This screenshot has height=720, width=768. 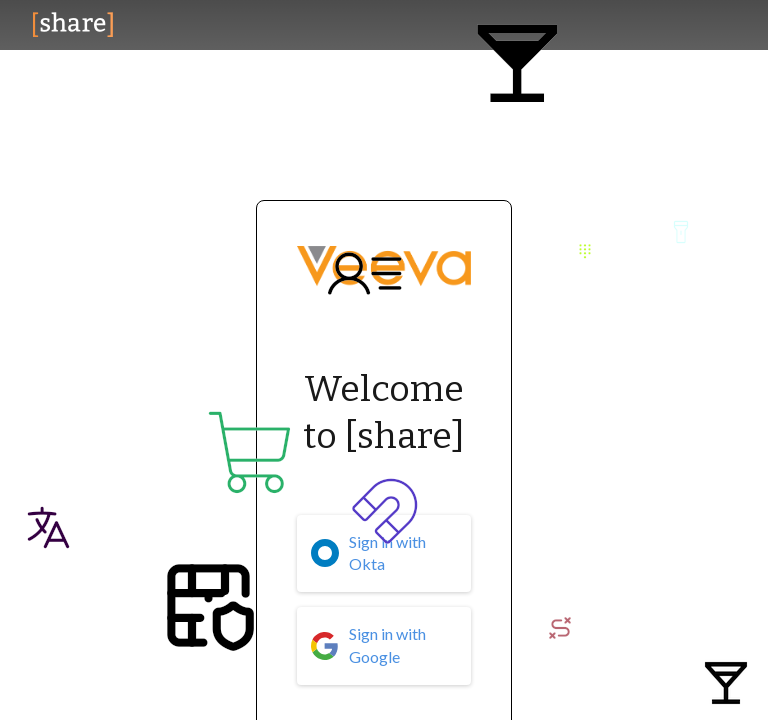 I want to click on attract or pull related items together, so click(x=386, y=510).